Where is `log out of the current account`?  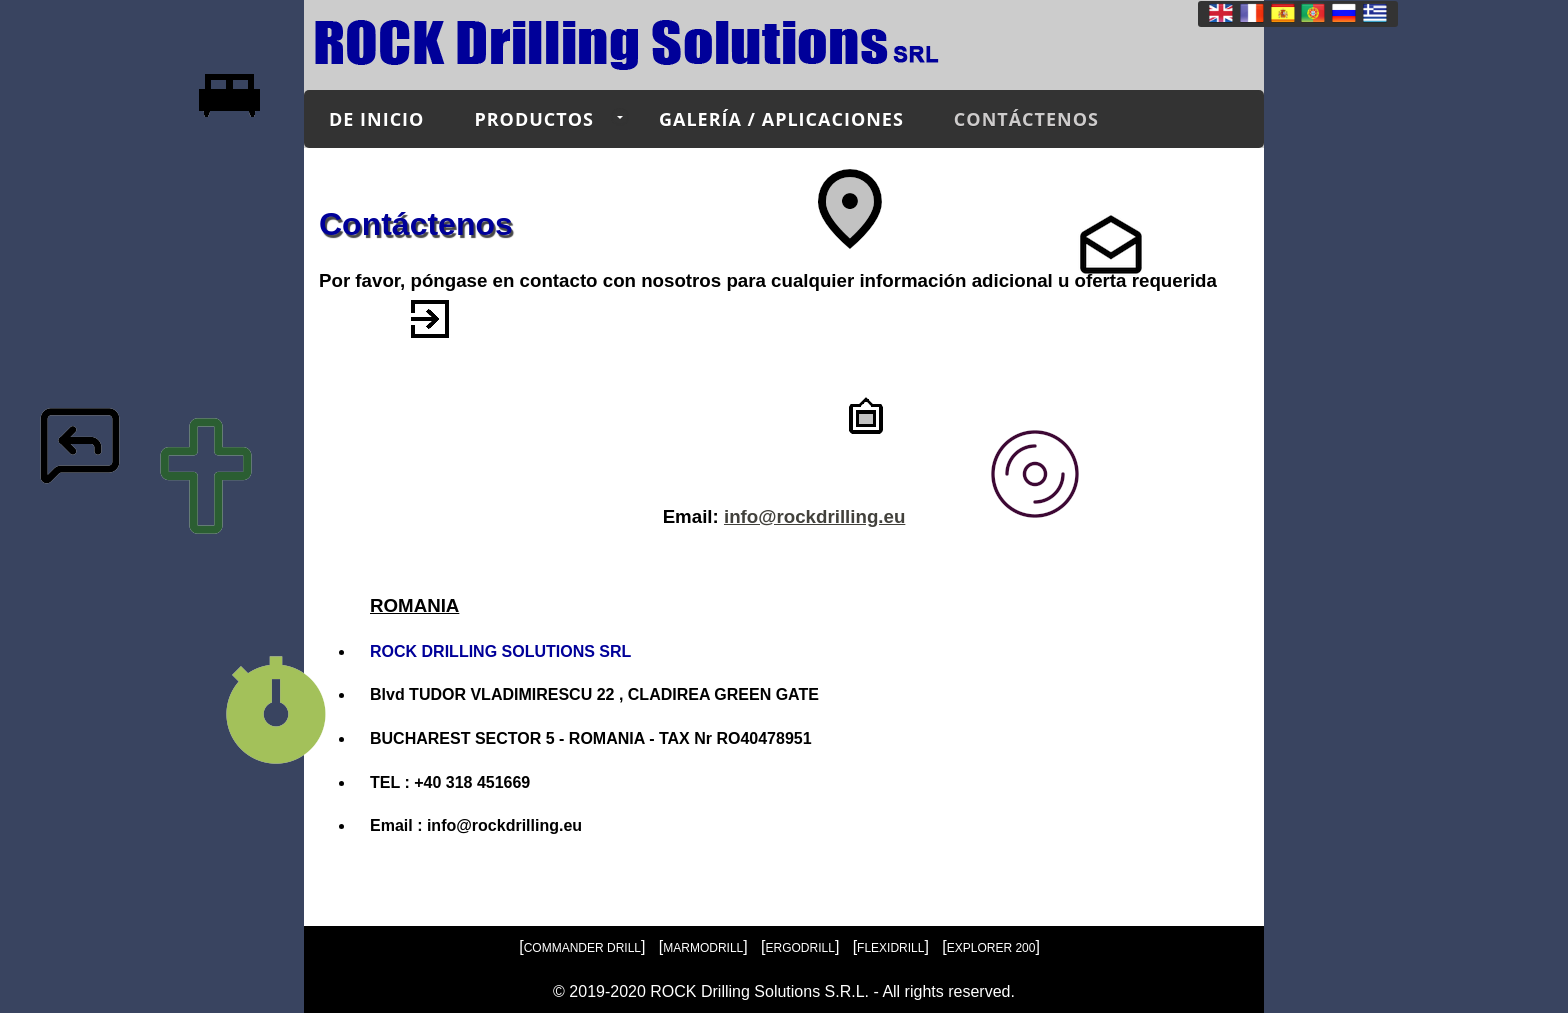 log out of the current account is located at coordinates (430, 319).